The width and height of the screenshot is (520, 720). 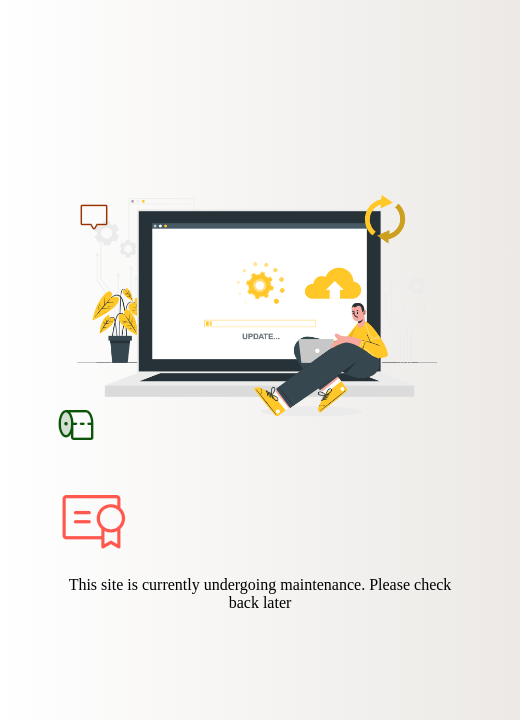 I want to click on view certificate or credential details, so click(x=91, y=519).